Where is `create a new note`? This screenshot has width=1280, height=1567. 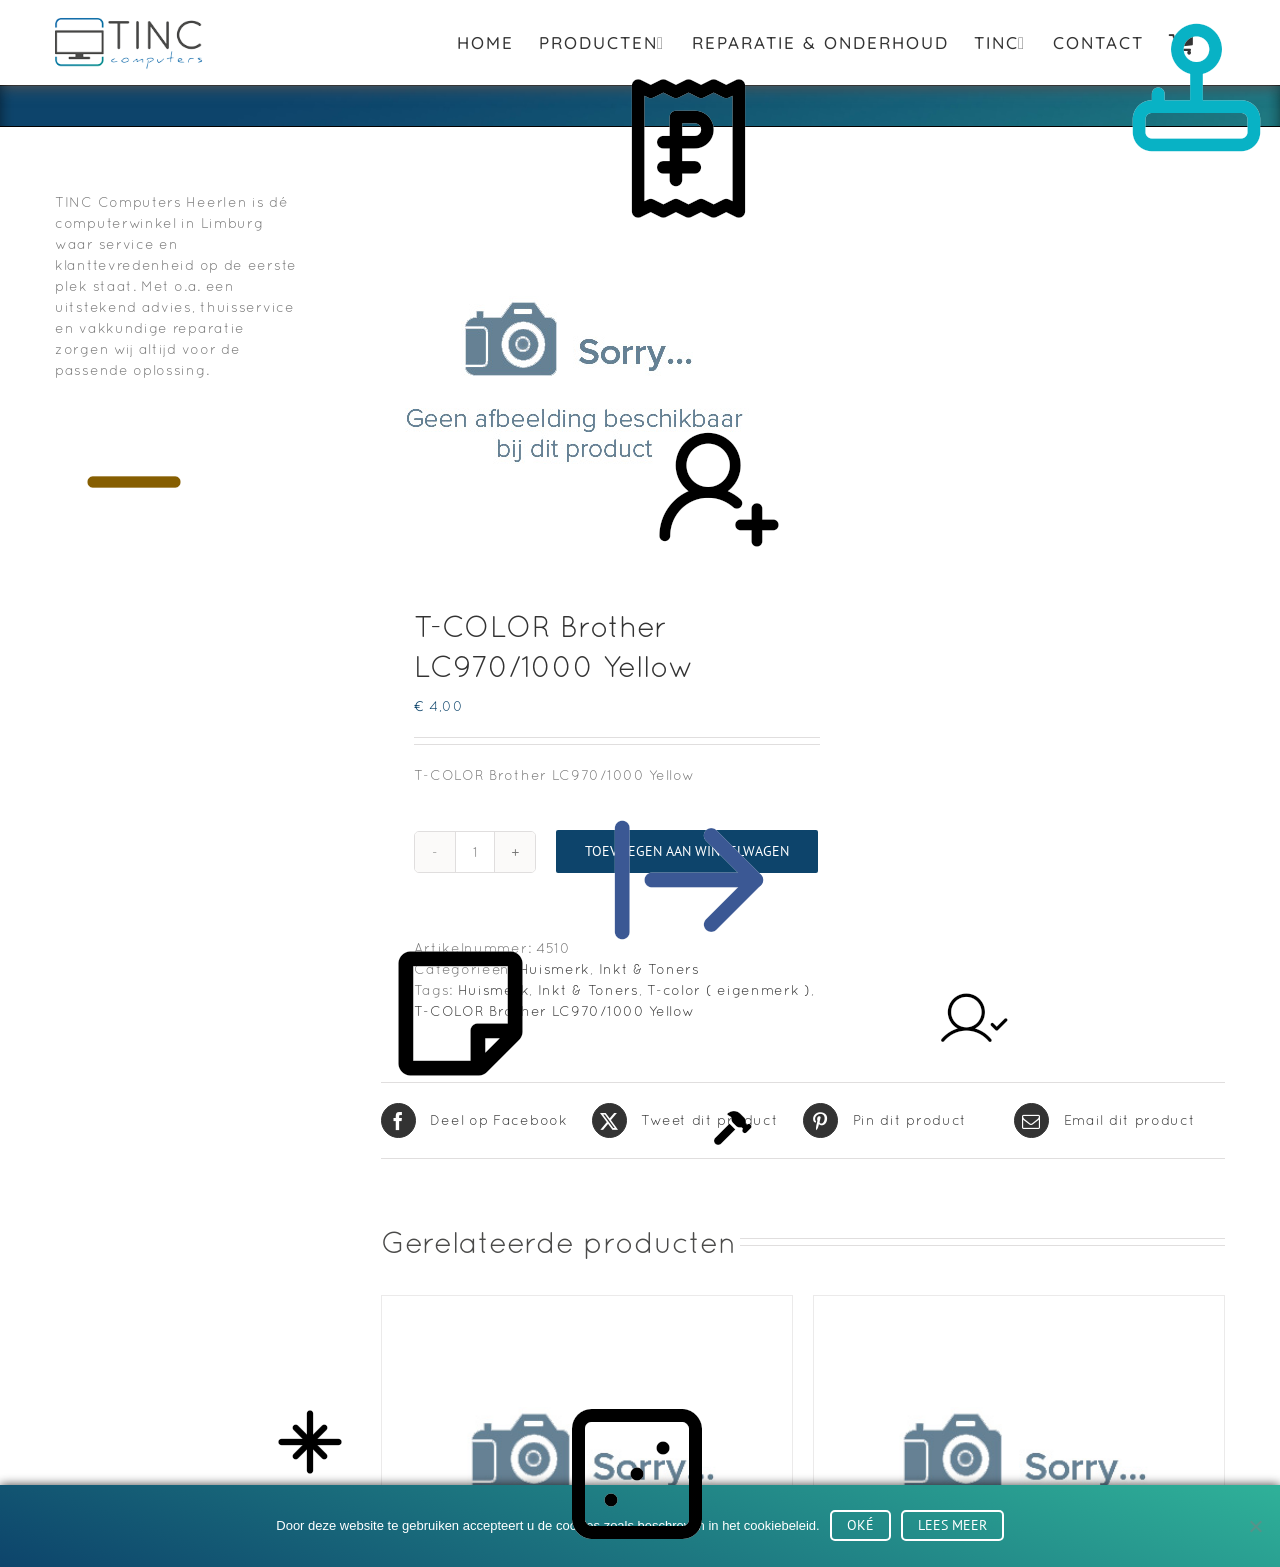
create a new note is located at coordinates (460, 1013).